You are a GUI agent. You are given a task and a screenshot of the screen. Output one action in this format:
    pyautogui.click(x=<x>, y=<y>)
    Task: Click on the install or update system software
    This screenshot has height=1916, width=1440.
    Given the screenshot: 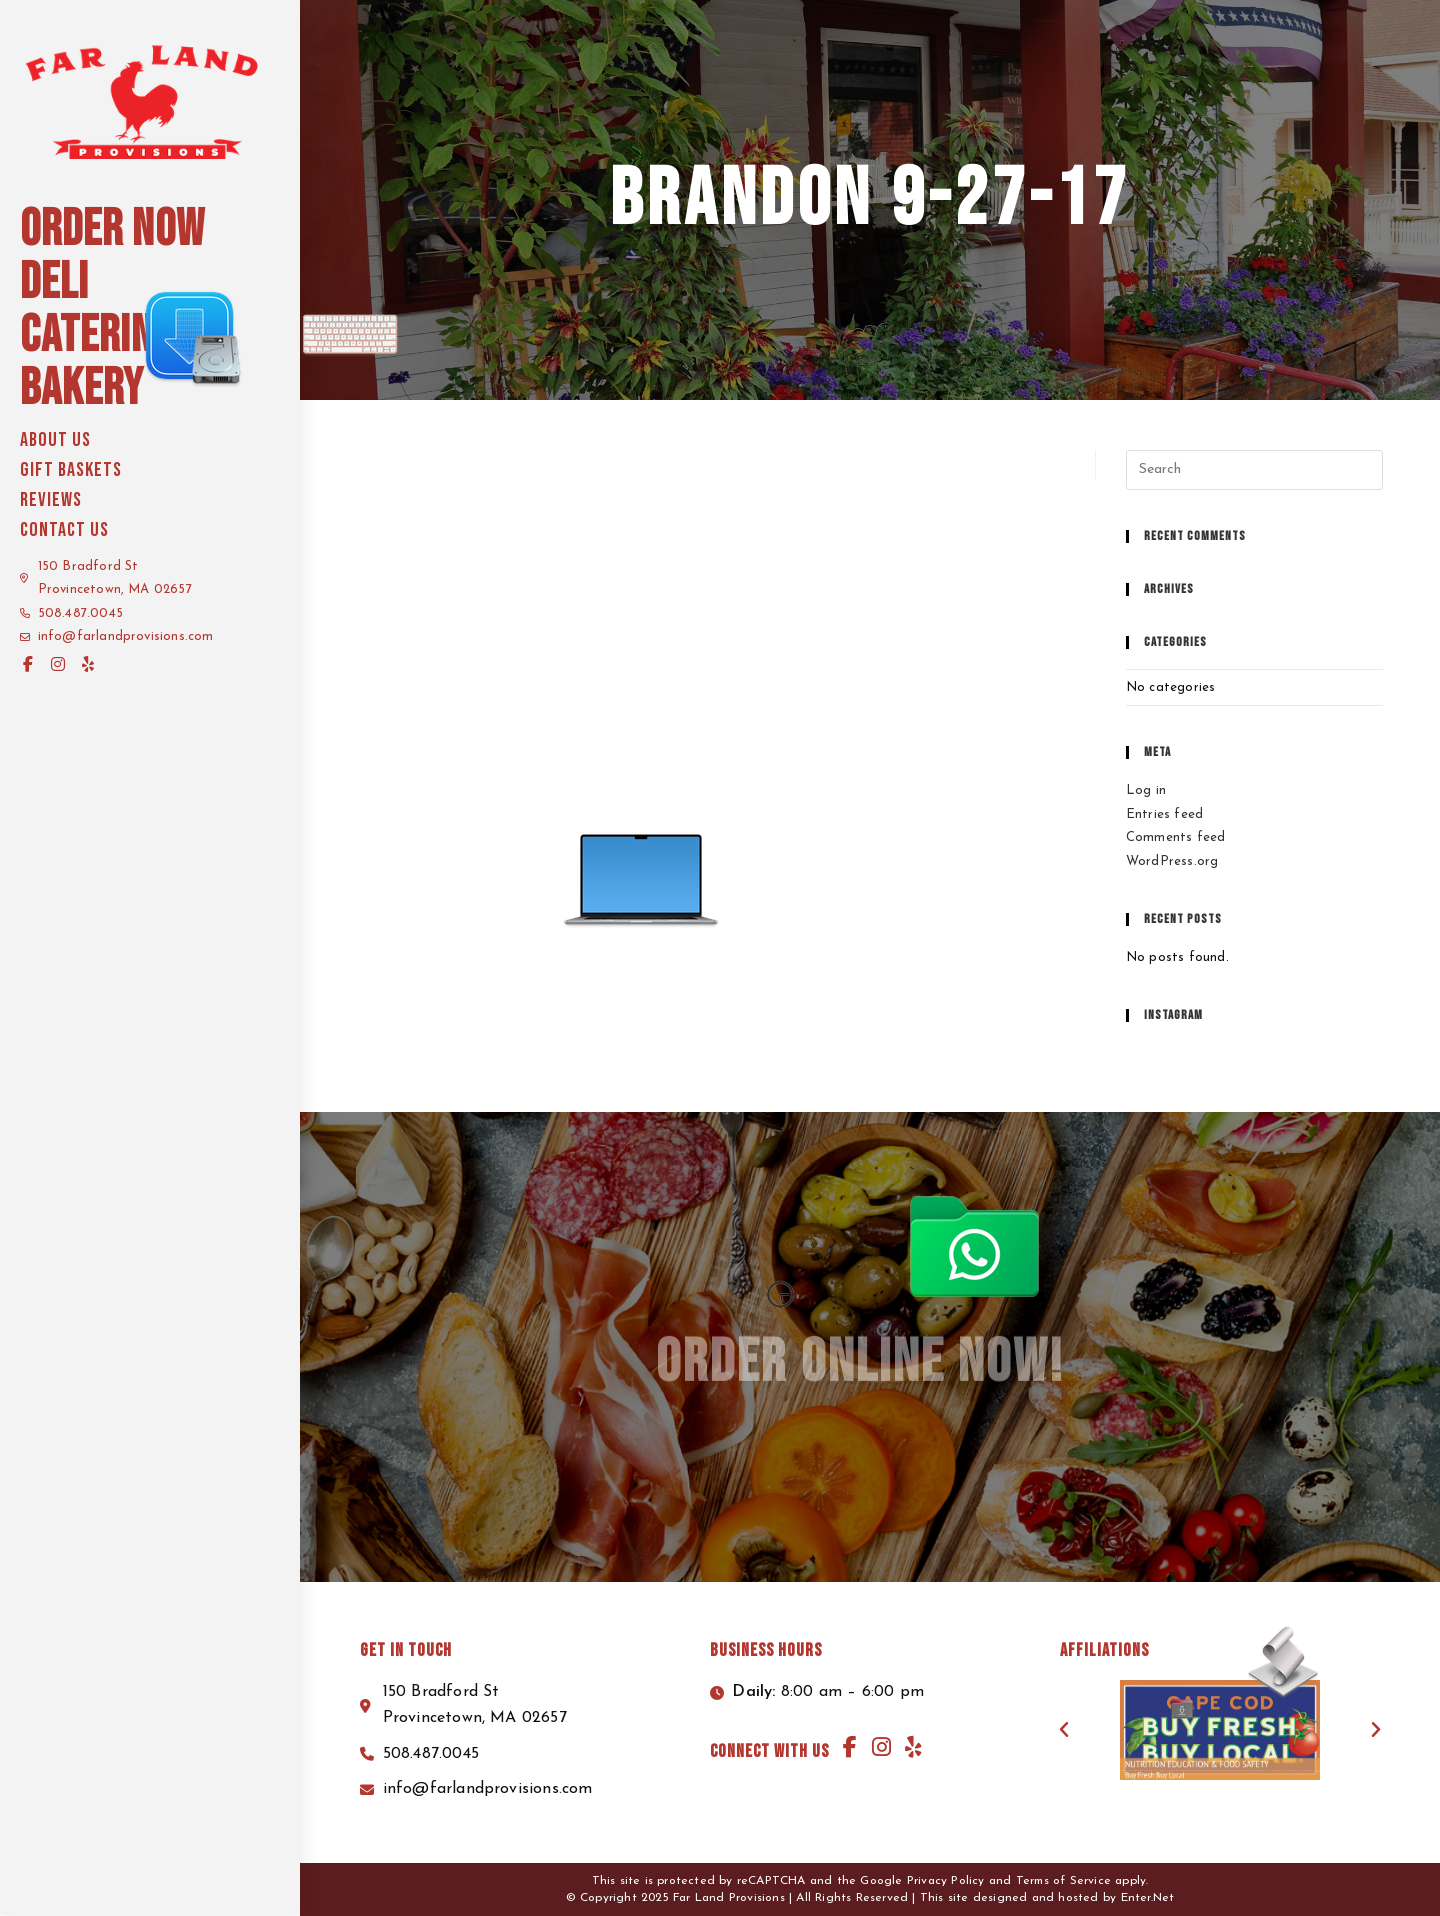 What is the action you would take?
    pyautogui.click(x=189, y=335)
    